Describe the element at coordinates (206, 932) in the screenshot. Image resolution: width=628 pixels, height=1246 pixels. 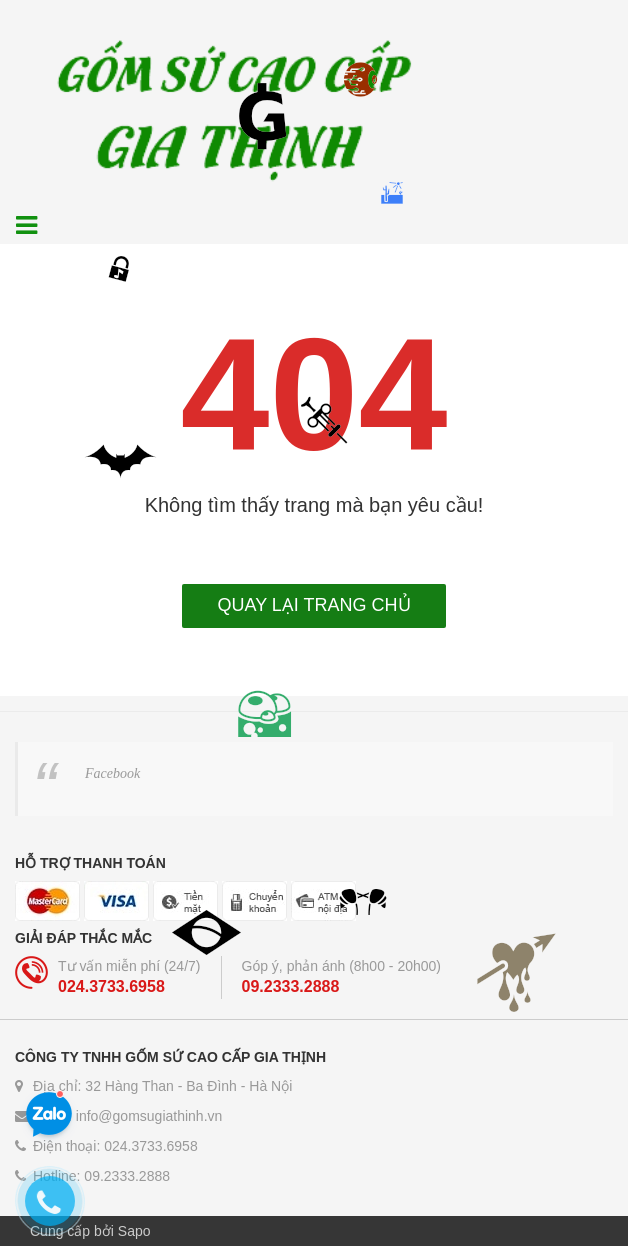
I see `select brazilian portuguese language` at that location.